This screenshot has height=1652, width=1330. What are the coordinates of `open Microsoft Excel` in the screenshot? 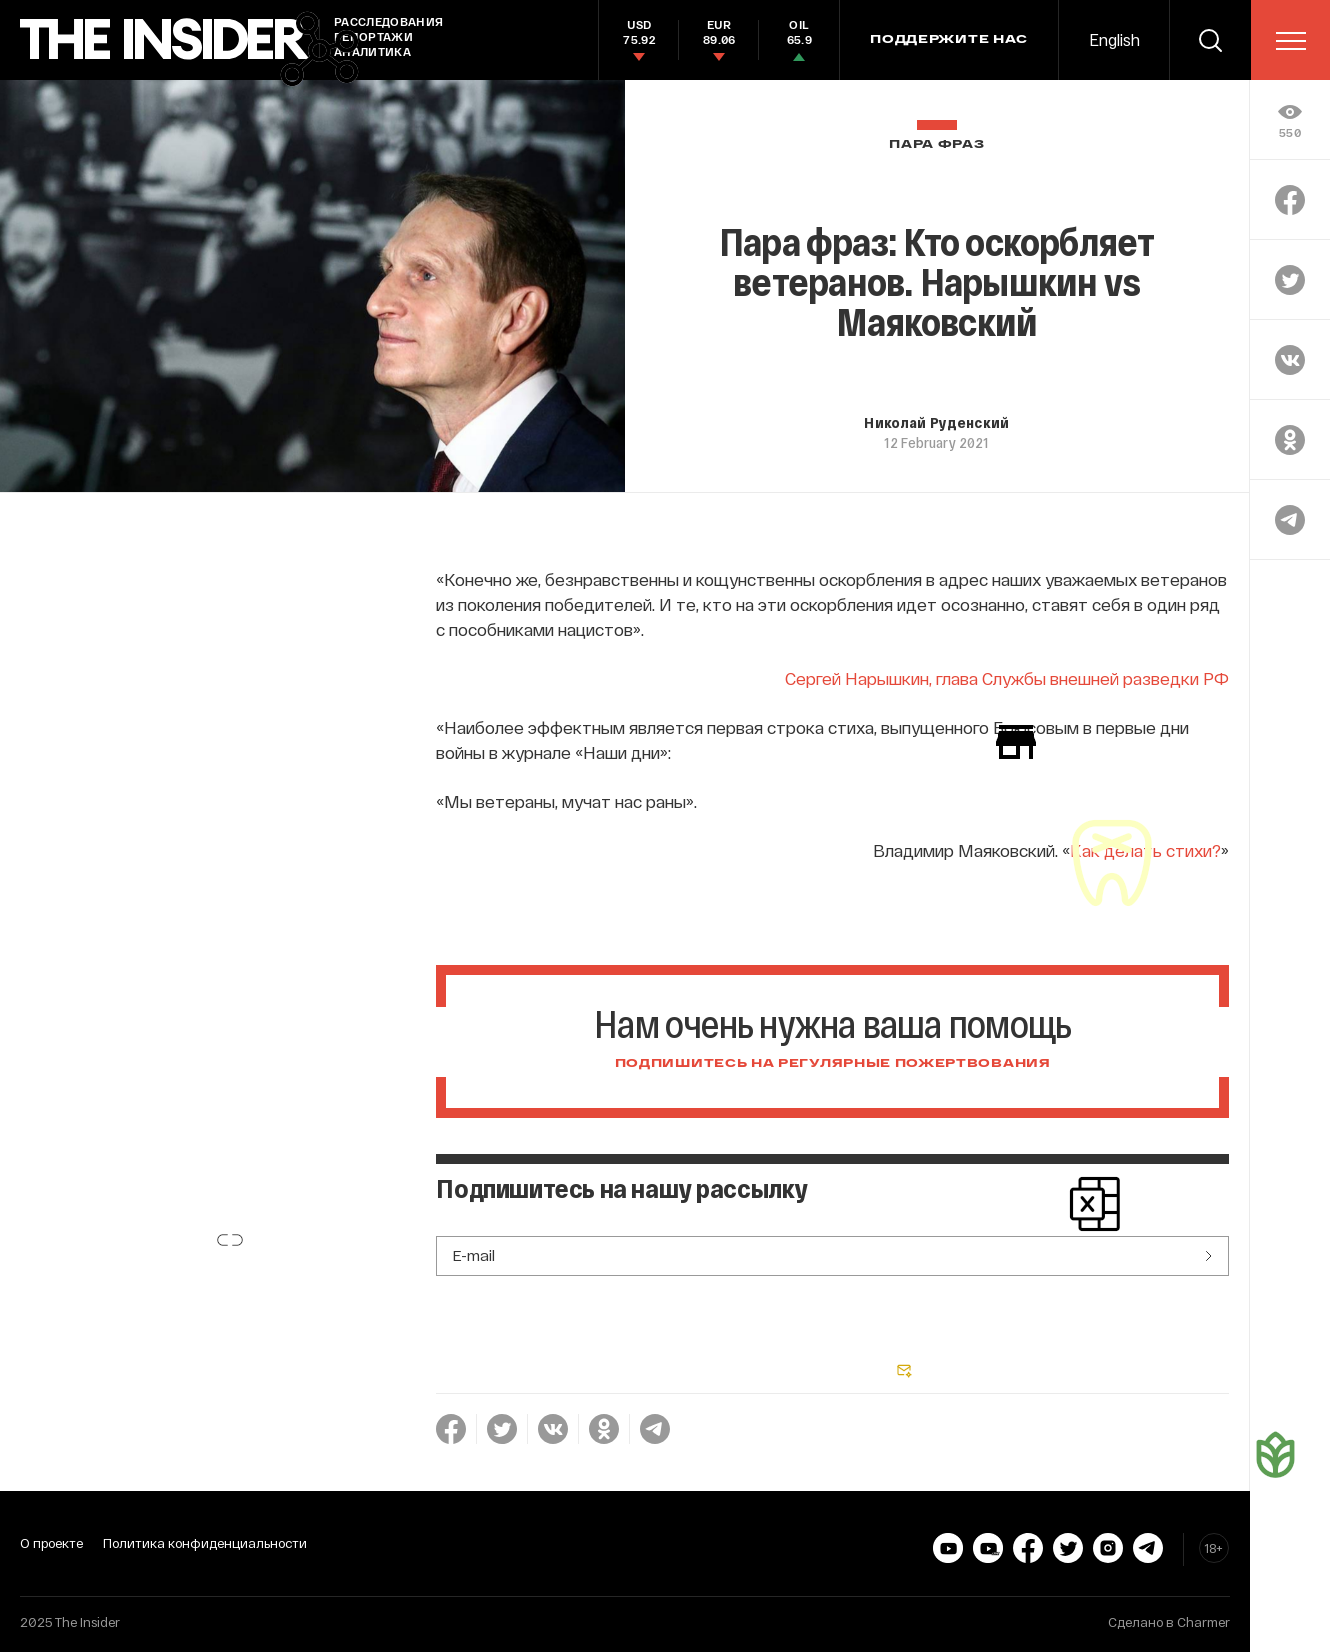 It's located at (1097, 1204).